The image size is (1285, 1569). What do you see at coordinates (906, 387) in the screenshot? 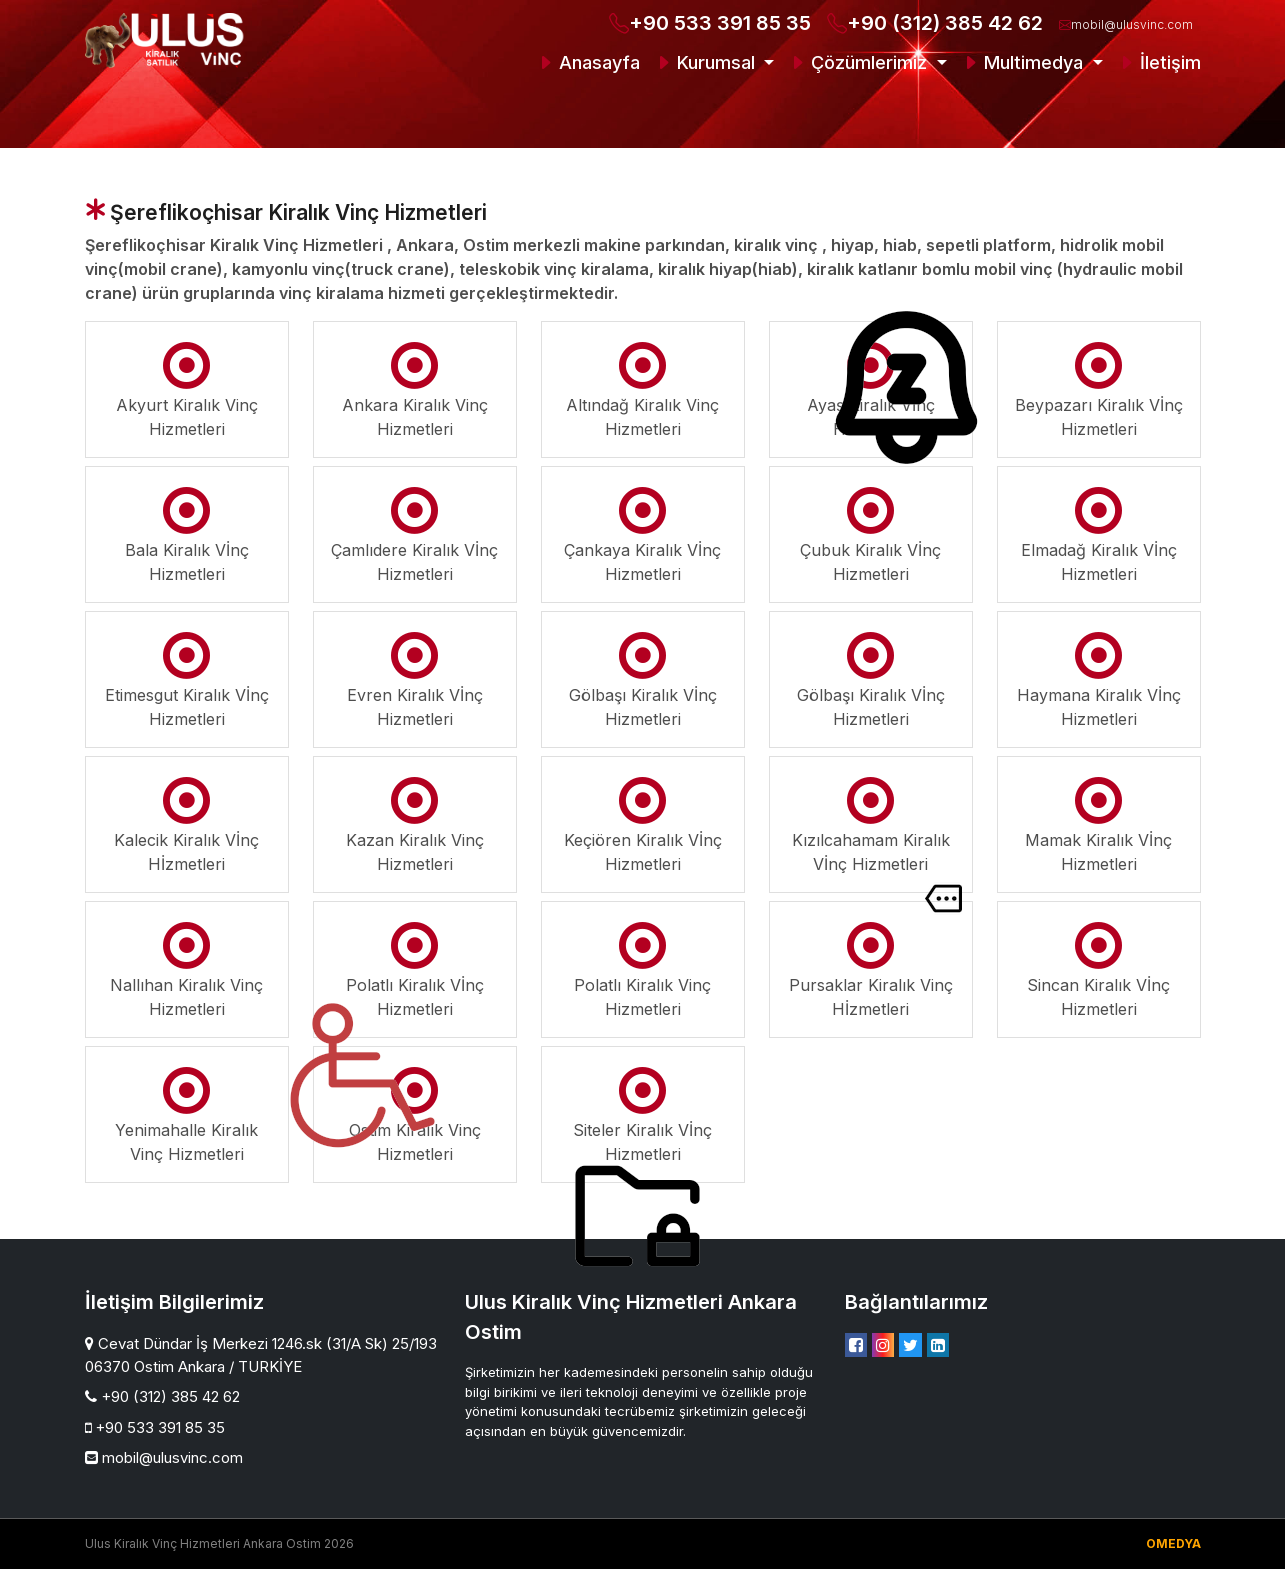
I see `enable sleep mode or snooze notifications` at bounding box center [906, 387].